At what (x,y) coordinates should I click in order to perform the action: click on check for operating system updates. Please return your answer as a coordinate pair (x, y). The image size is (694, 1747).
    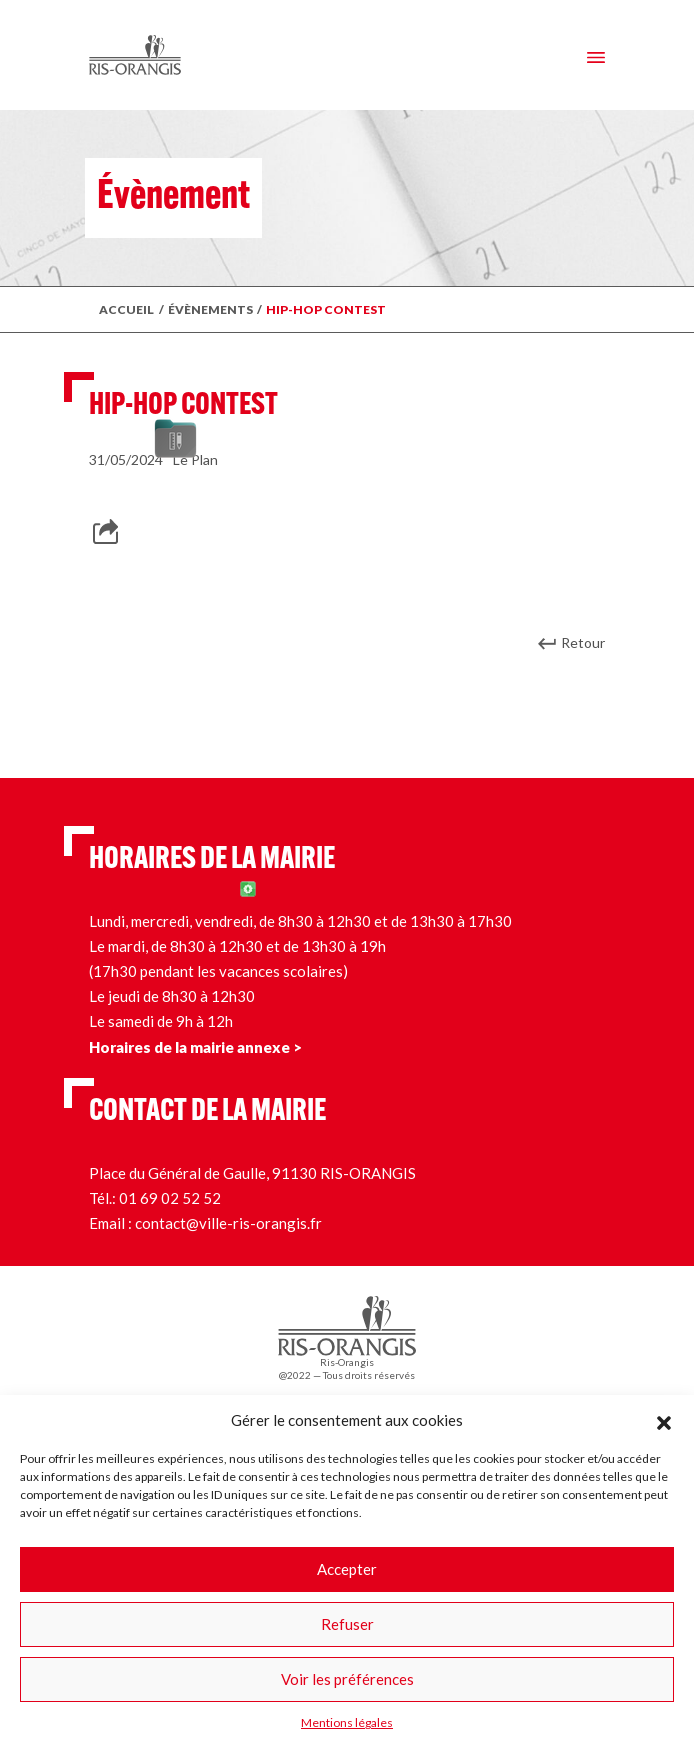
    Looking at the image, I should click on (248, 889).